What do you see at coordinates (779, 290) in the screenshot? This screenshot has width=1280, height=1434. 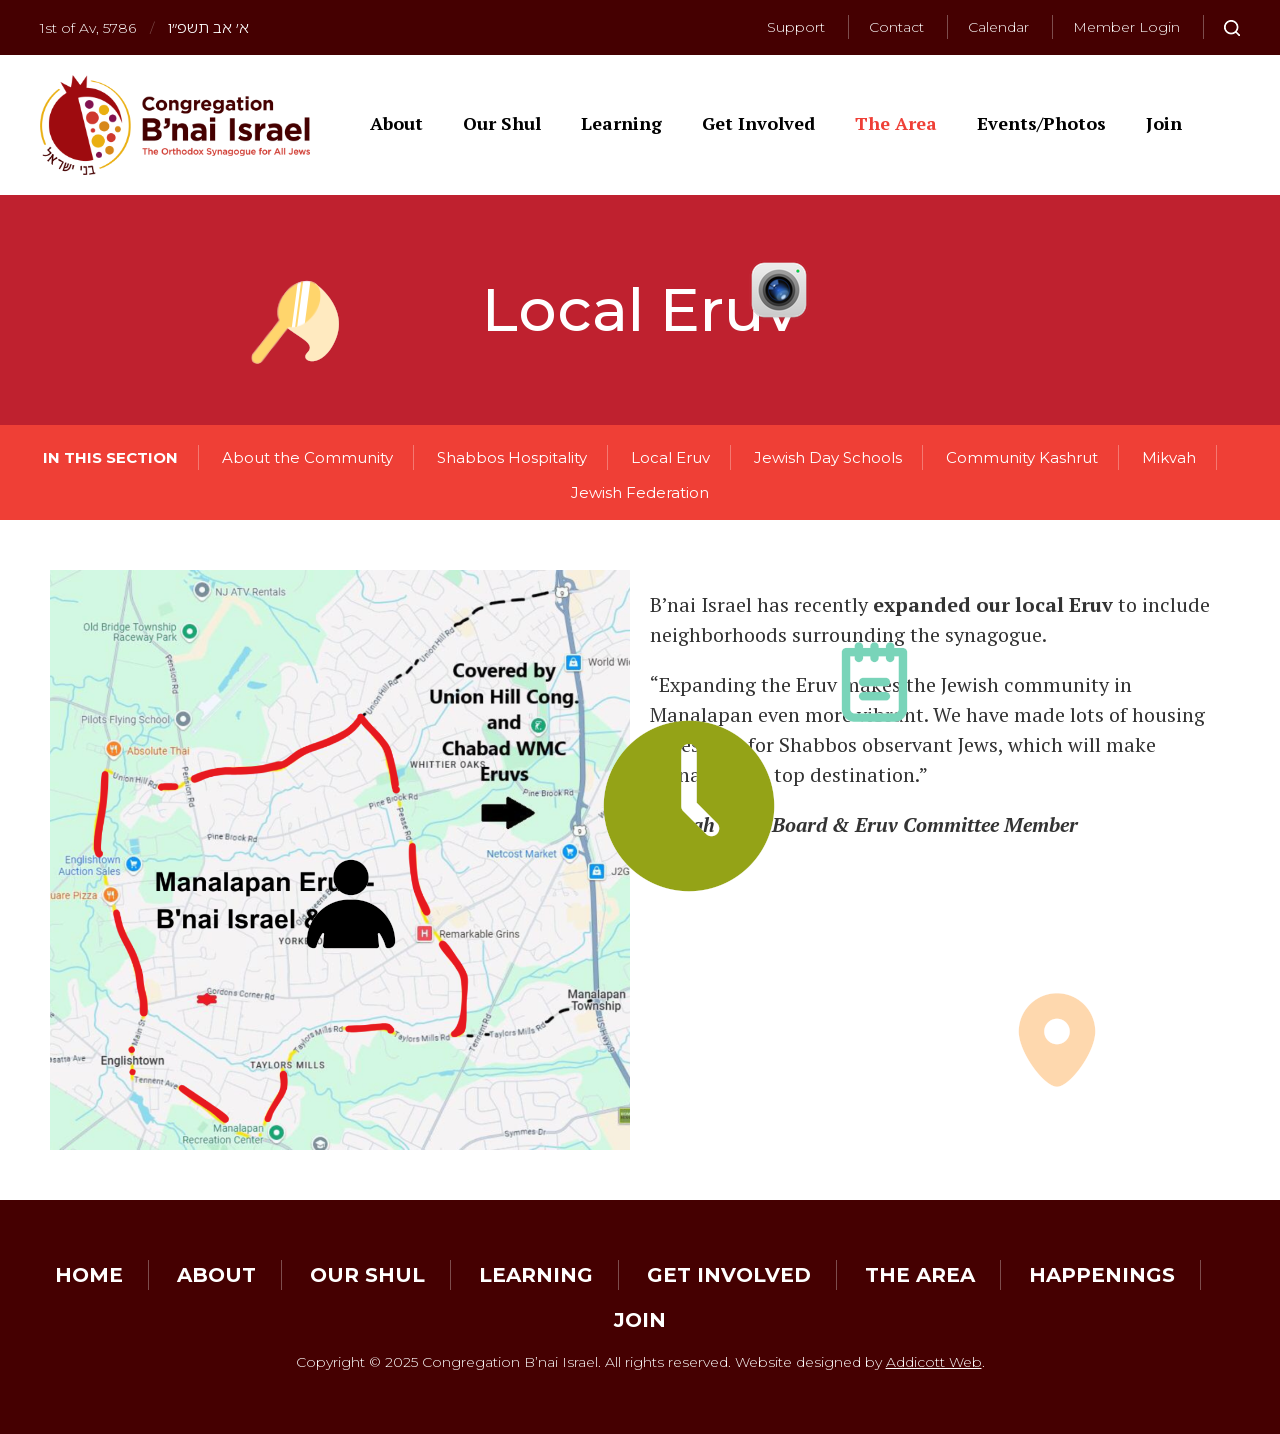 I see `access webcam settings` at bounding box center [779, 290].